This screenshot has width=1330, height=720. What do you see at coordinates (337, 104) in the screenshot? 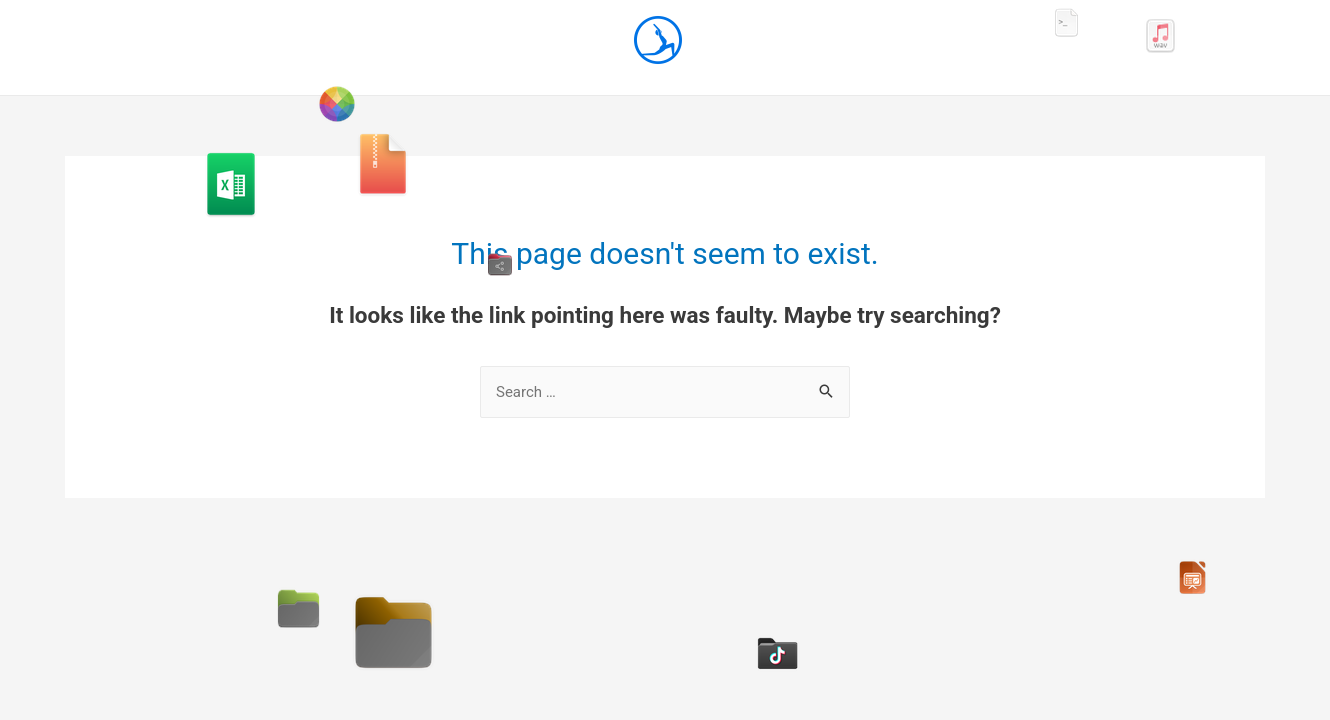
I see `open color preferences or theme settings` at bounding box center [337, 104].